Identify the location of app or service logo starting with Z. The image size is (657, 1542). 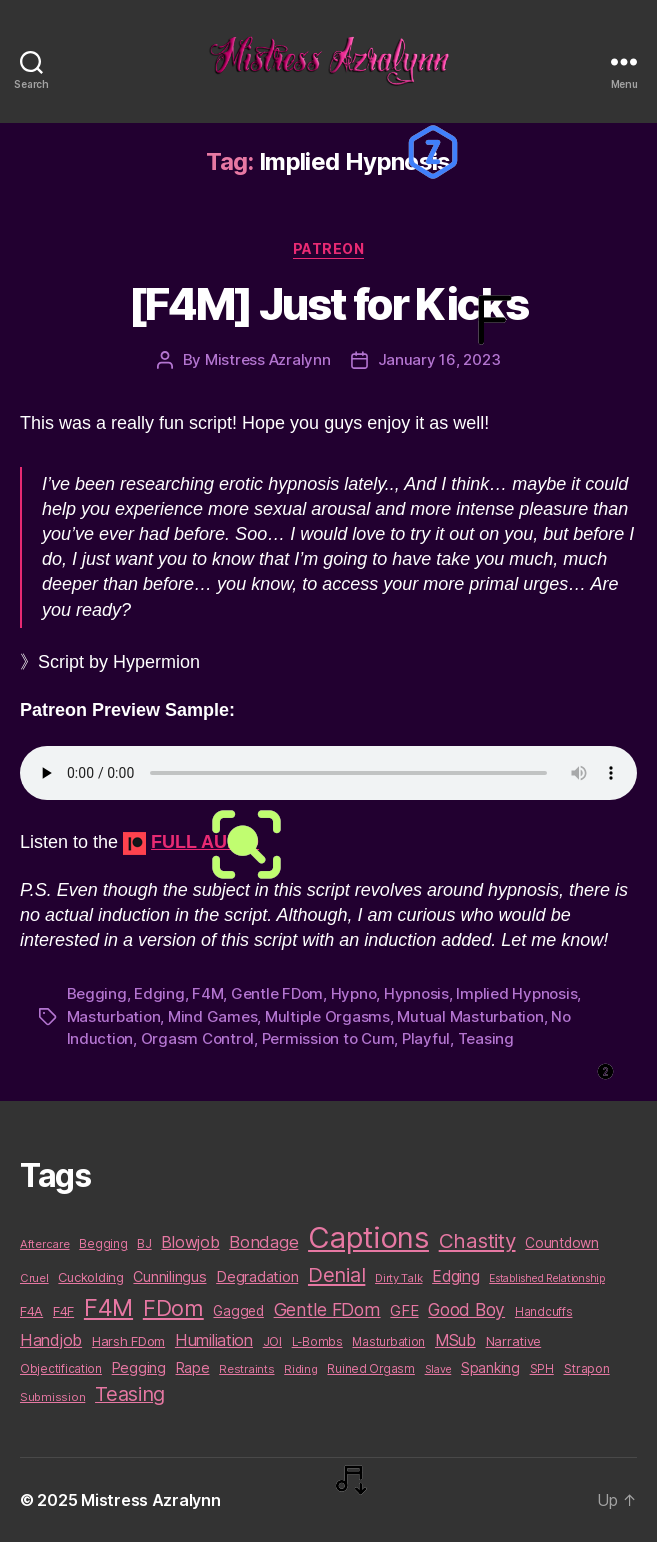
(433, 152).